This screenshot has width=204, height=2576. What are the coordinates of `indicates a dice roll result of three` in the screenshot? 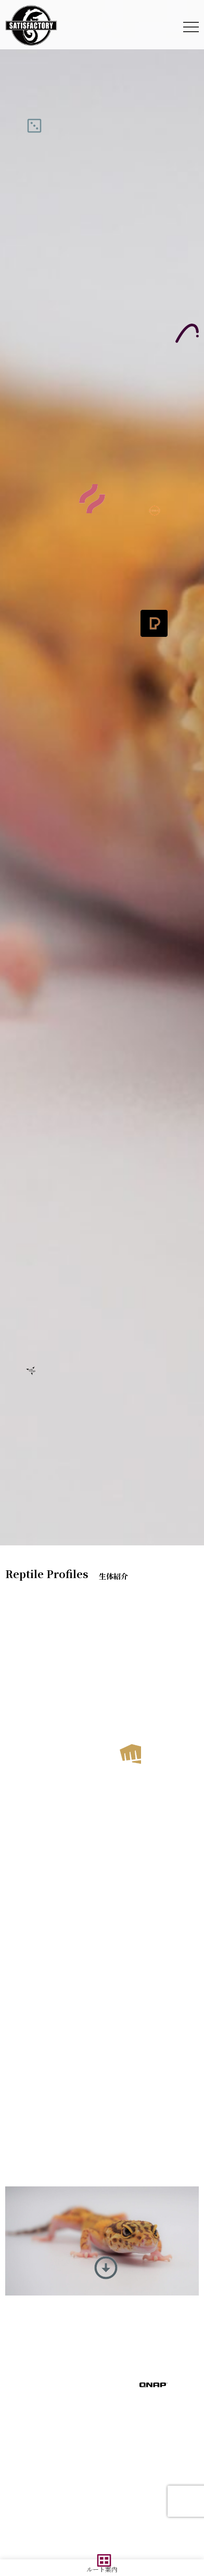 It's located at (34, 126).